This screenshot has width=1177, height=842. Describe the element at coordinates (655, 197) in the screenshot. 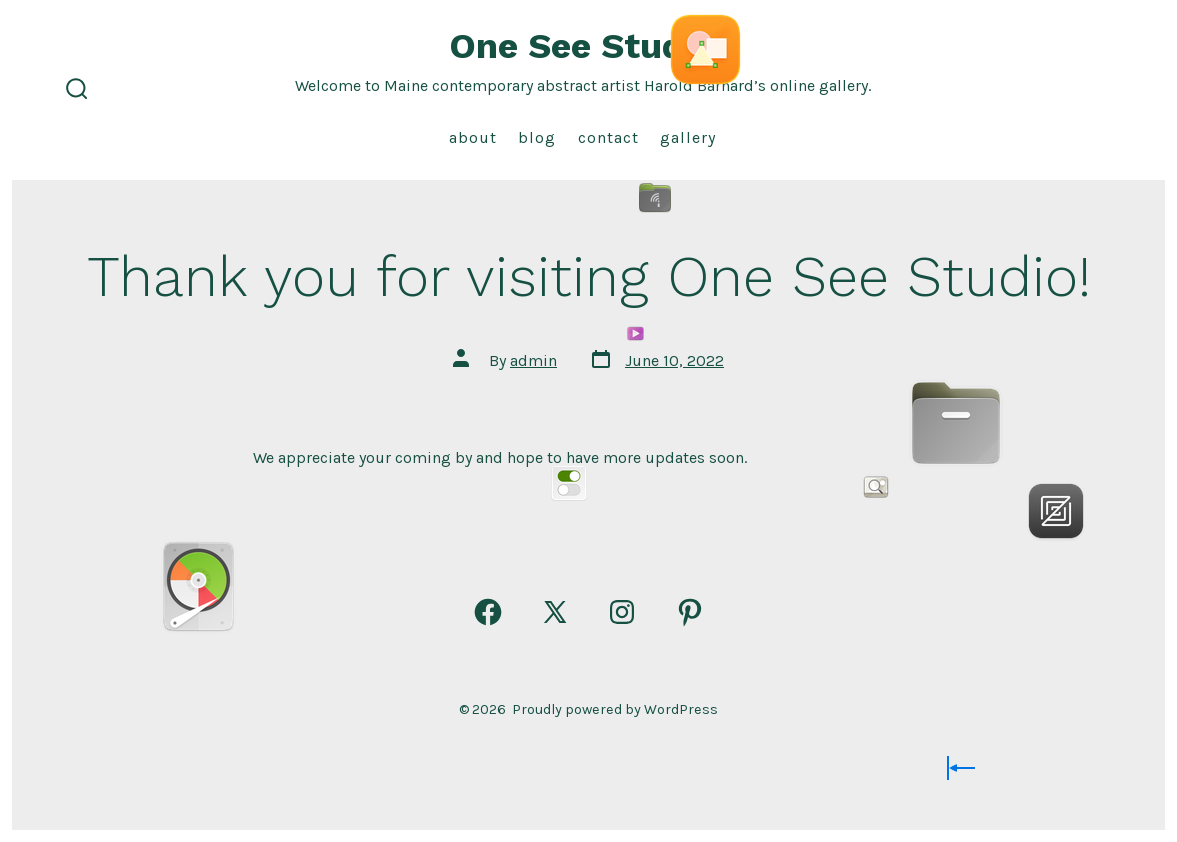

I see `open insync cloud sync folder` at that location.